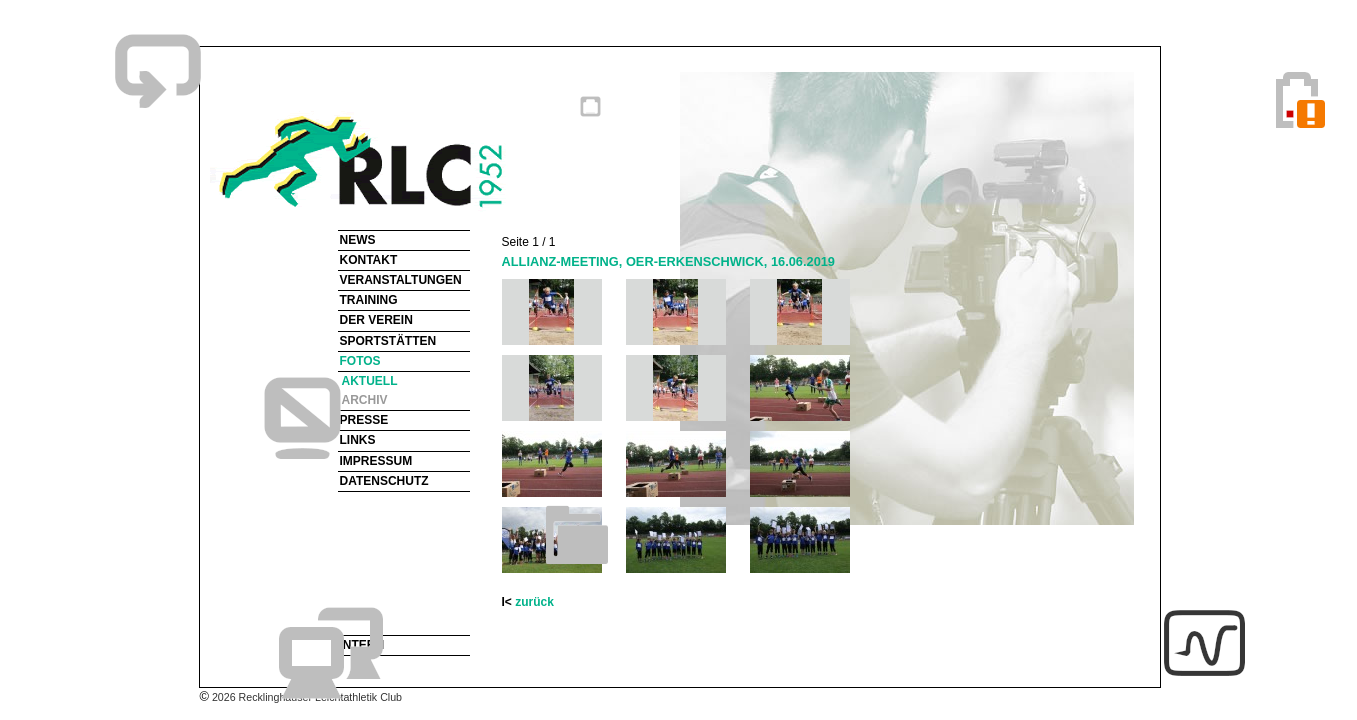 The image size is (1357, 720). I want to click on adjust display or monitor settings, so click(302, 415).